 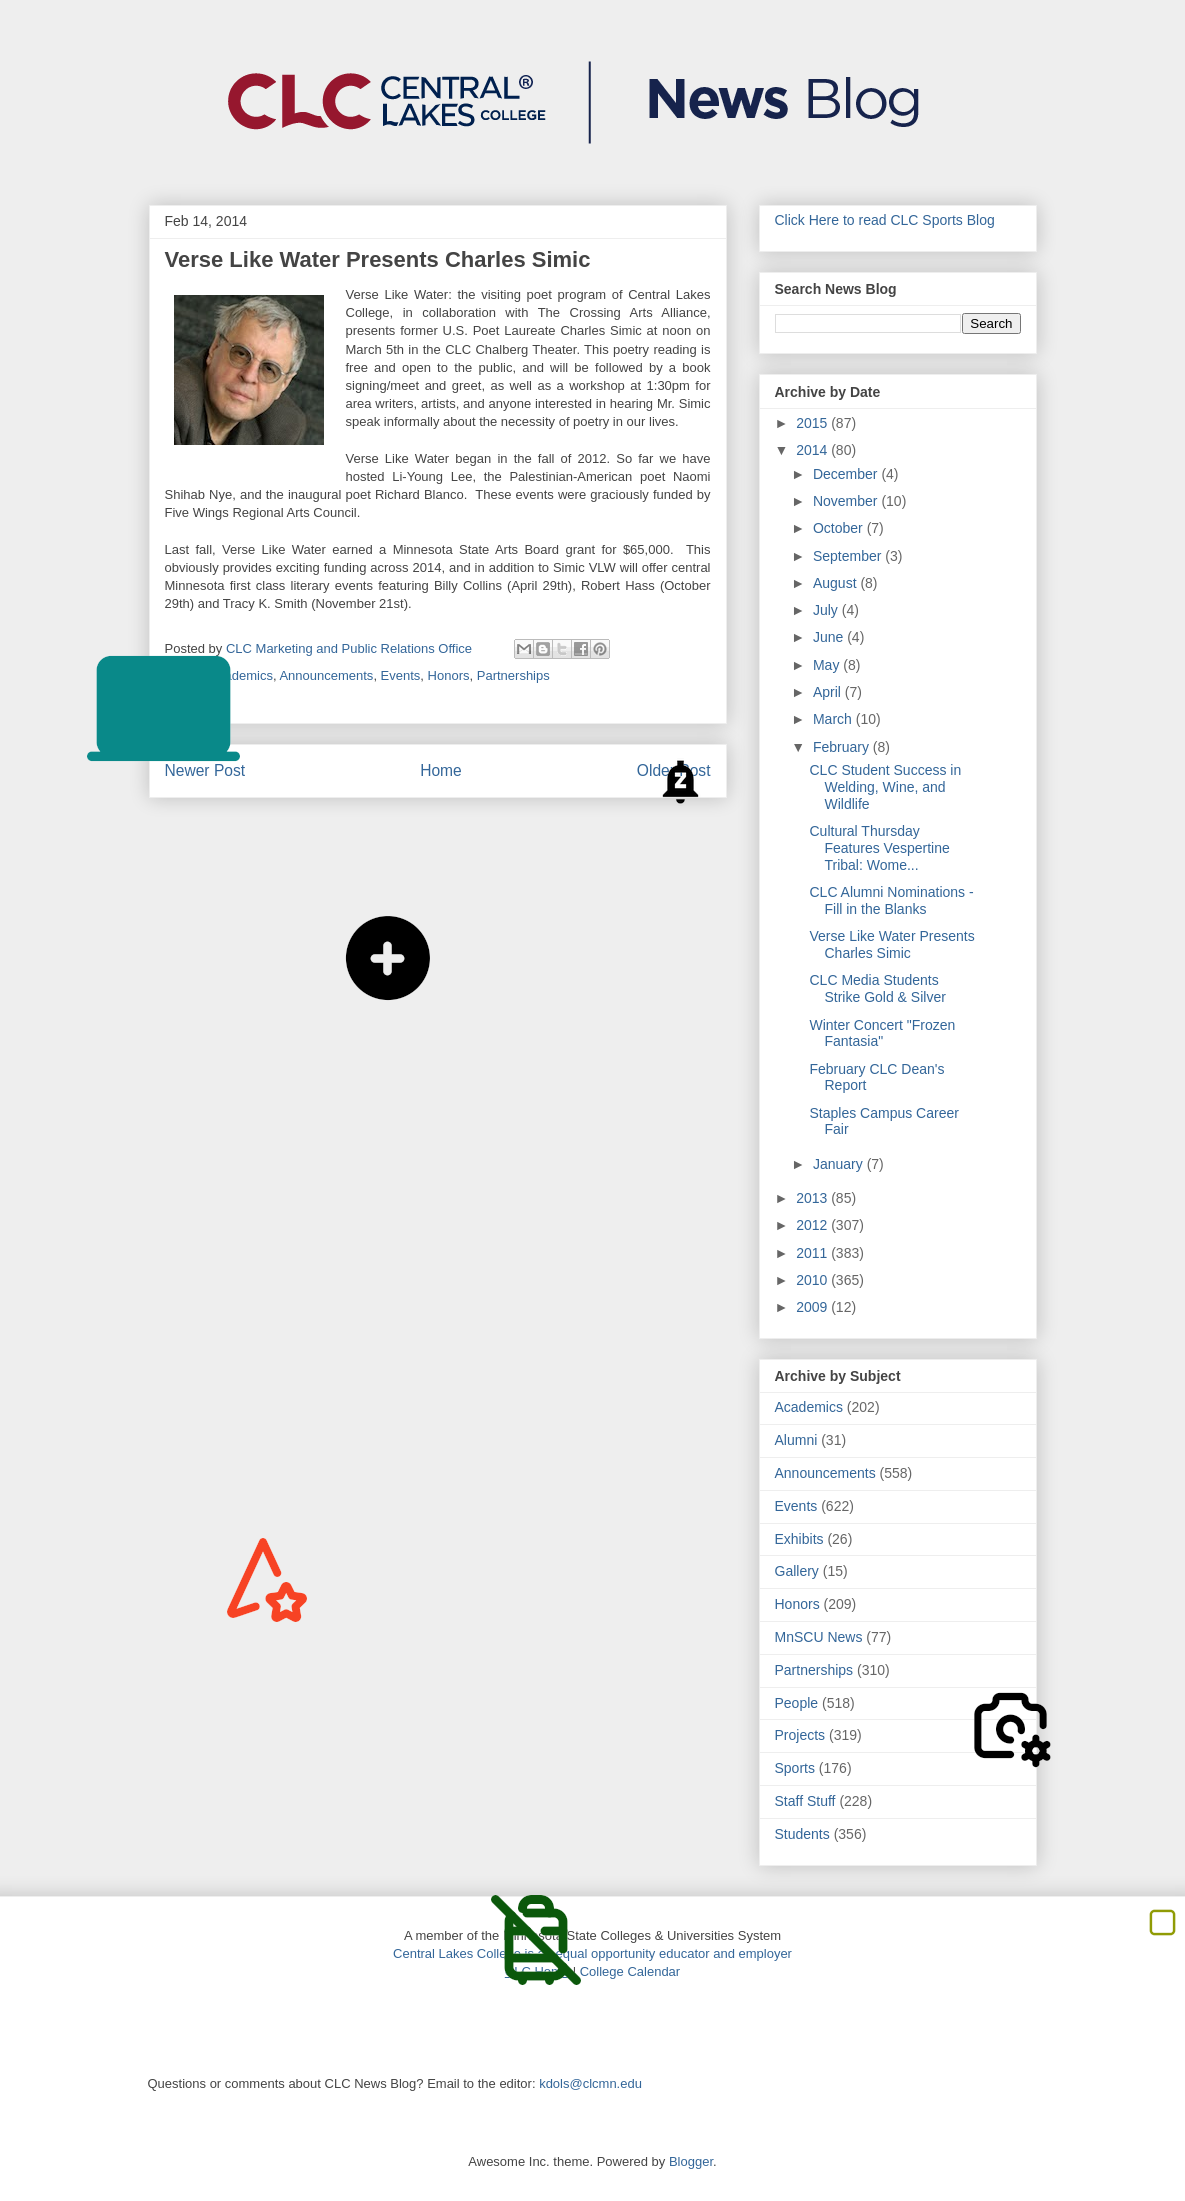 What do you see at coordinates (536, 1940) in the screenshot?
I see `no luggage allowed` at bounding box center [536, 1940].